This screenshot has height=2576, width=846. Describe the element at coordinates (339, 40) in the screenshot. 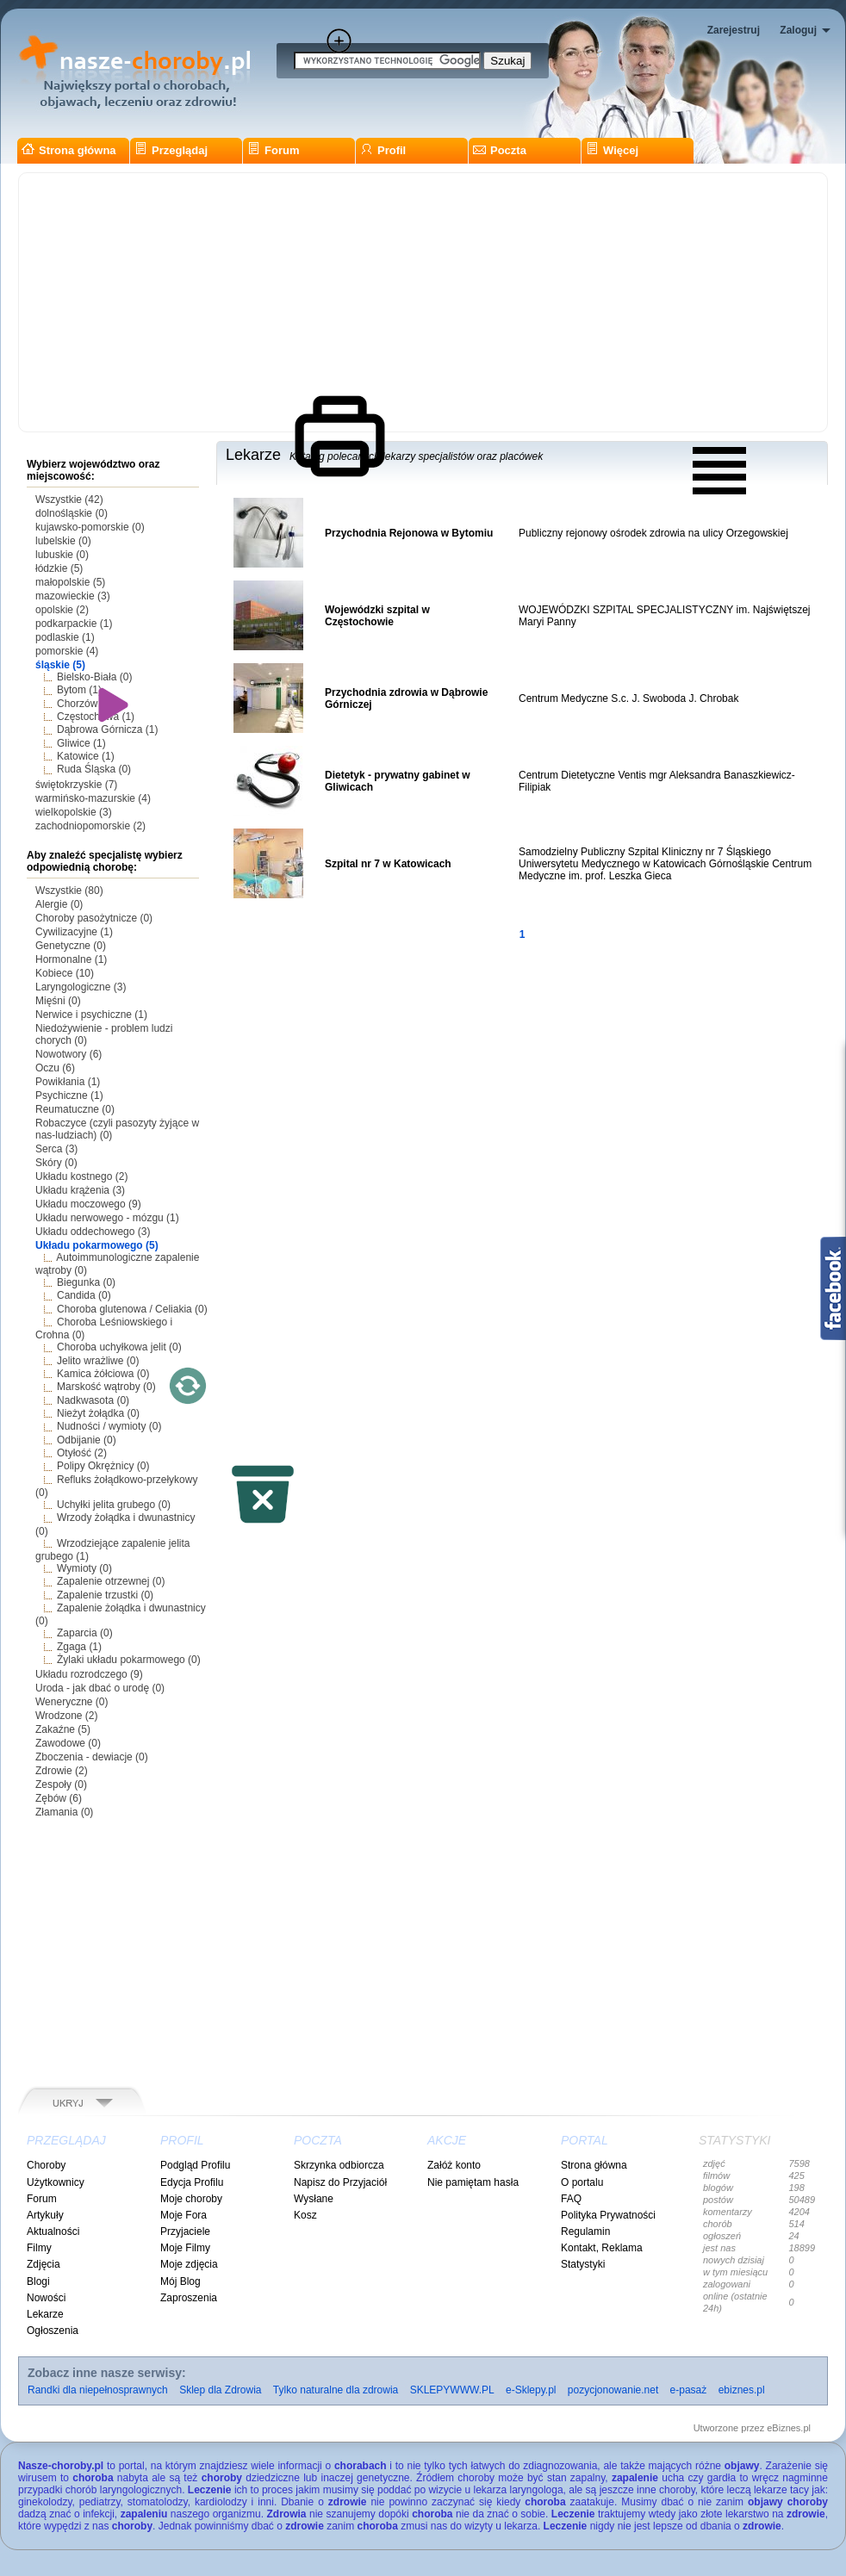

I see `add a new item` at that location.